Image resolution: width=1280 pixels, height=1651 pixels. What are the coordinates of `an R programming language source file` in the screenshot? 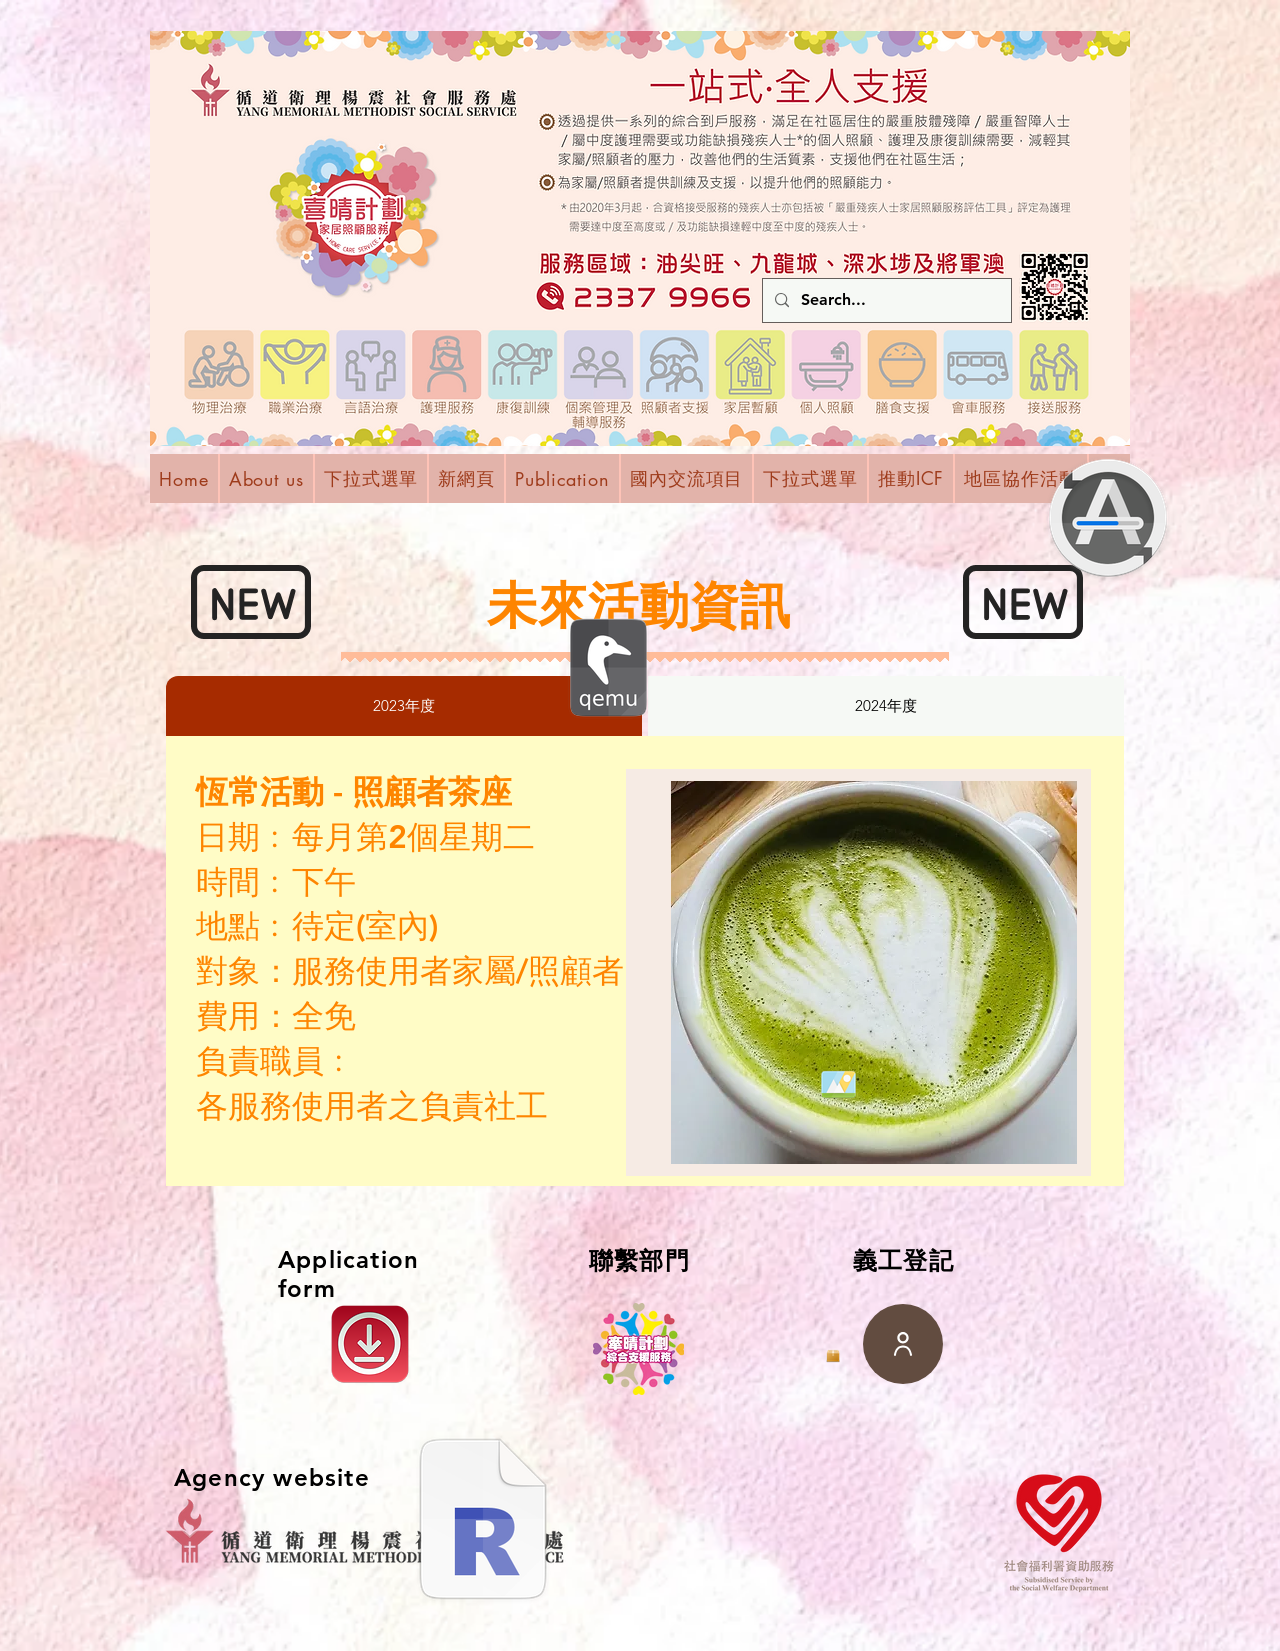 It's located at (483, 1519).